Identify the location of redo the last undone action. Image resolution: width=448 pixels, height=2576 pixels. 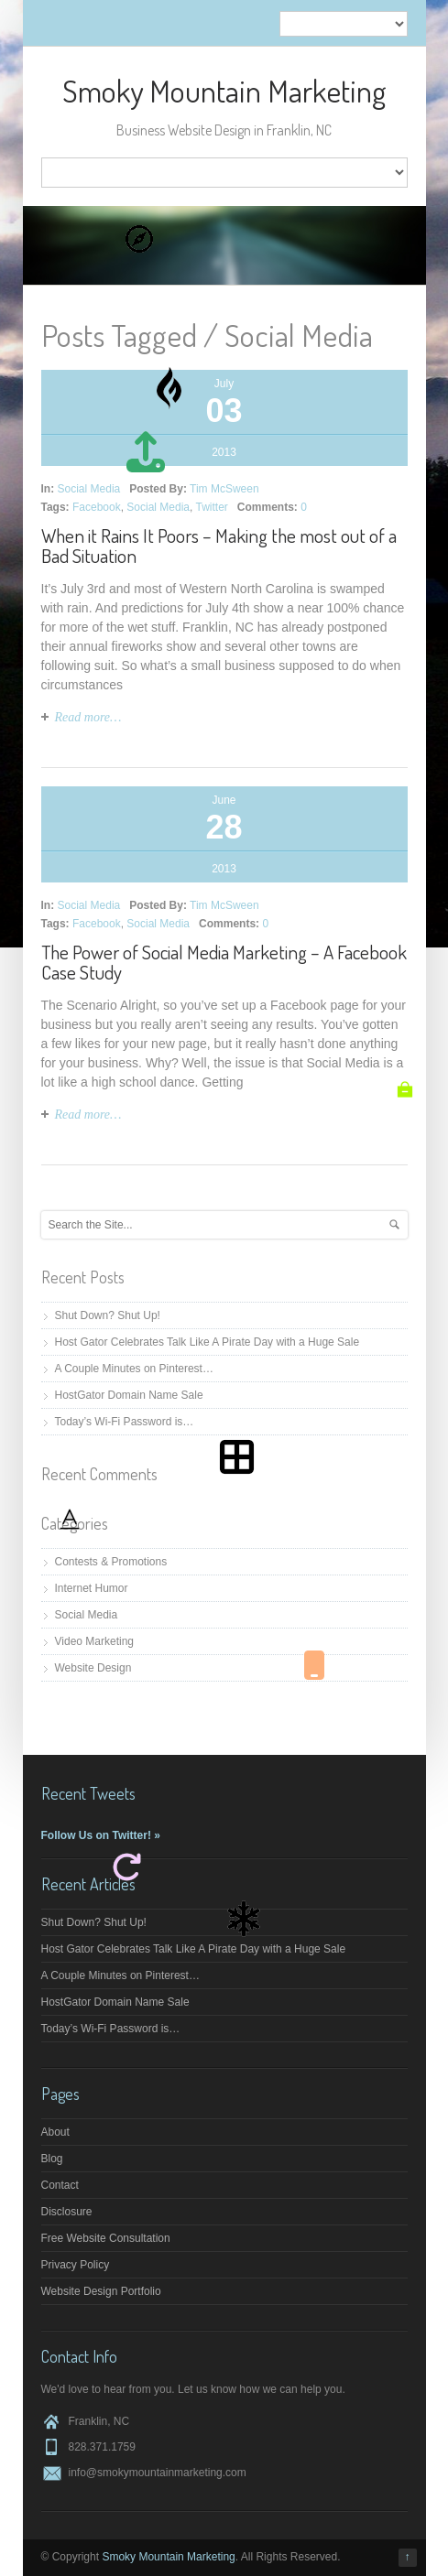
(126, 1867).